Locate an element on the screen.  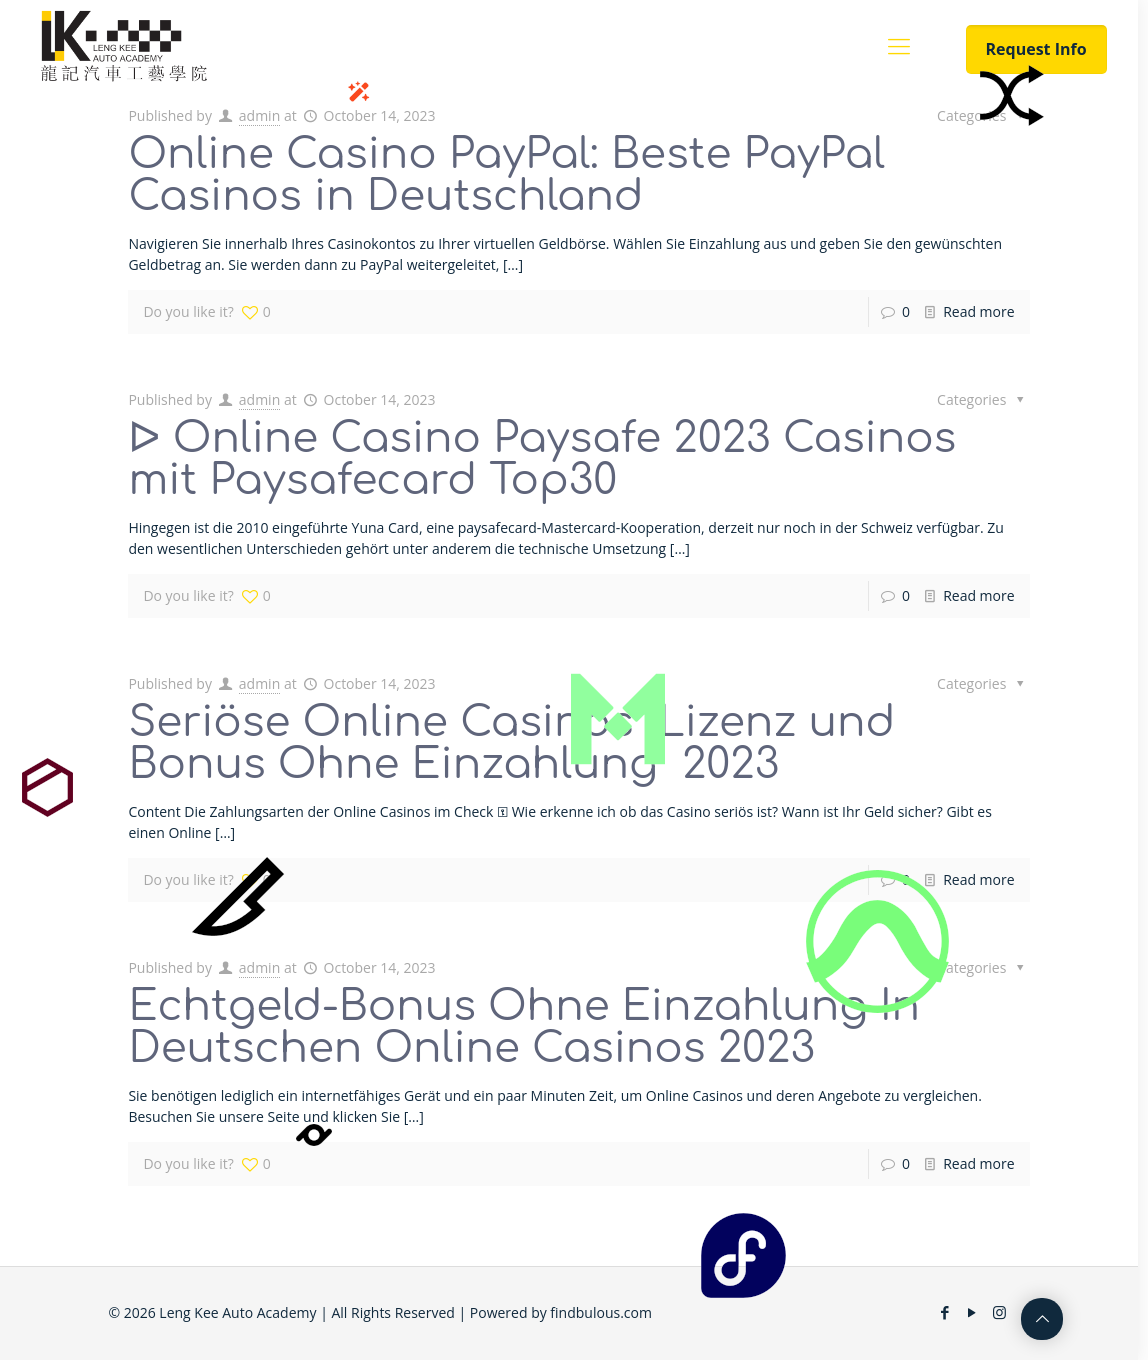
apply automatic enhancements or effects is located at coordinates (359, 92).